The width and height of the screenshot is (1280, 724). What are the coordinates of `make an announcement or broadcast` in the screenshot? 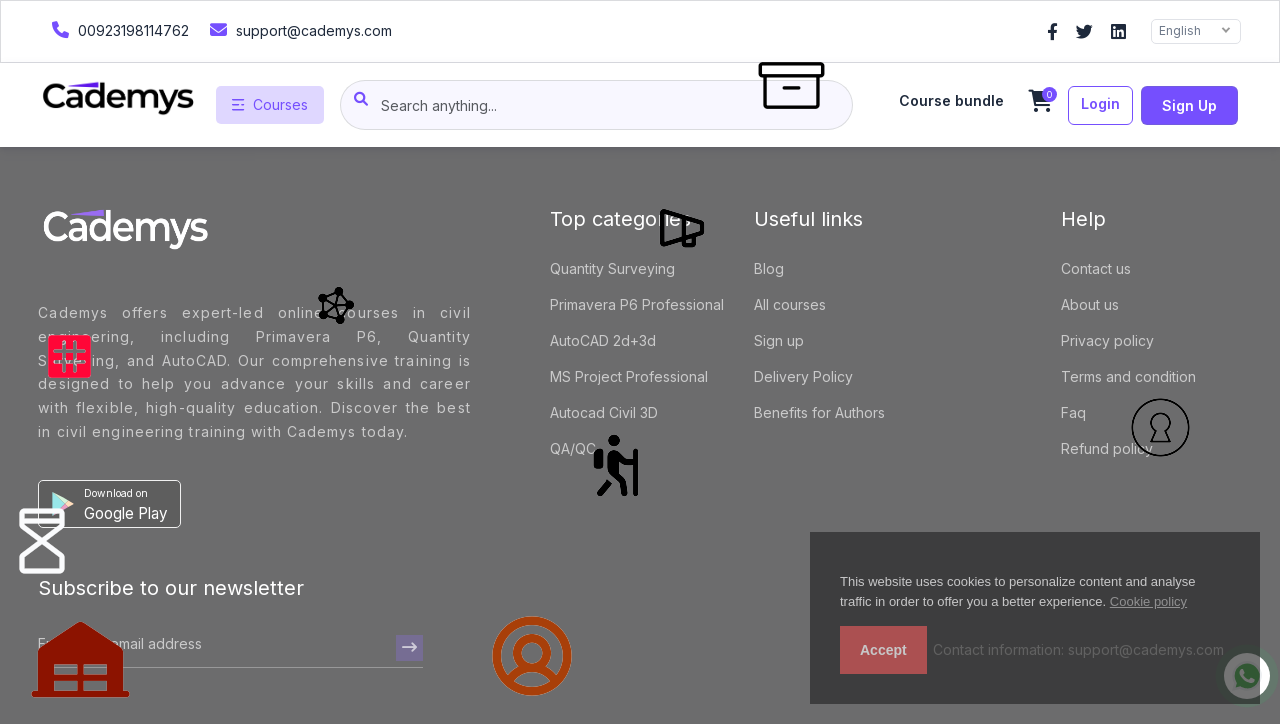 It's located at (680, 229).